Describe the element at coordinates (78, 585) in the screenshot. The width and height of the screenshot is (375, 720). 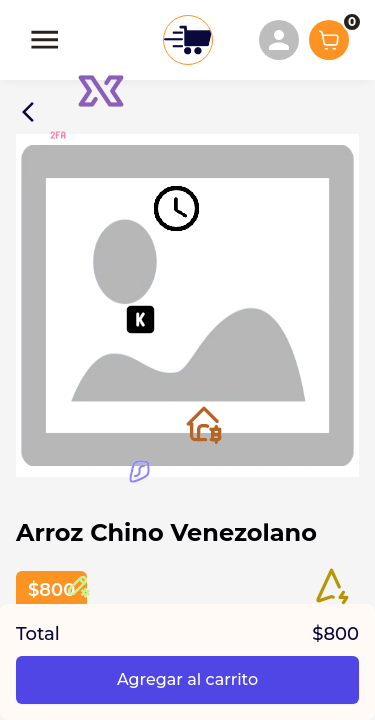
I see `edit settings or preferences` at that location.